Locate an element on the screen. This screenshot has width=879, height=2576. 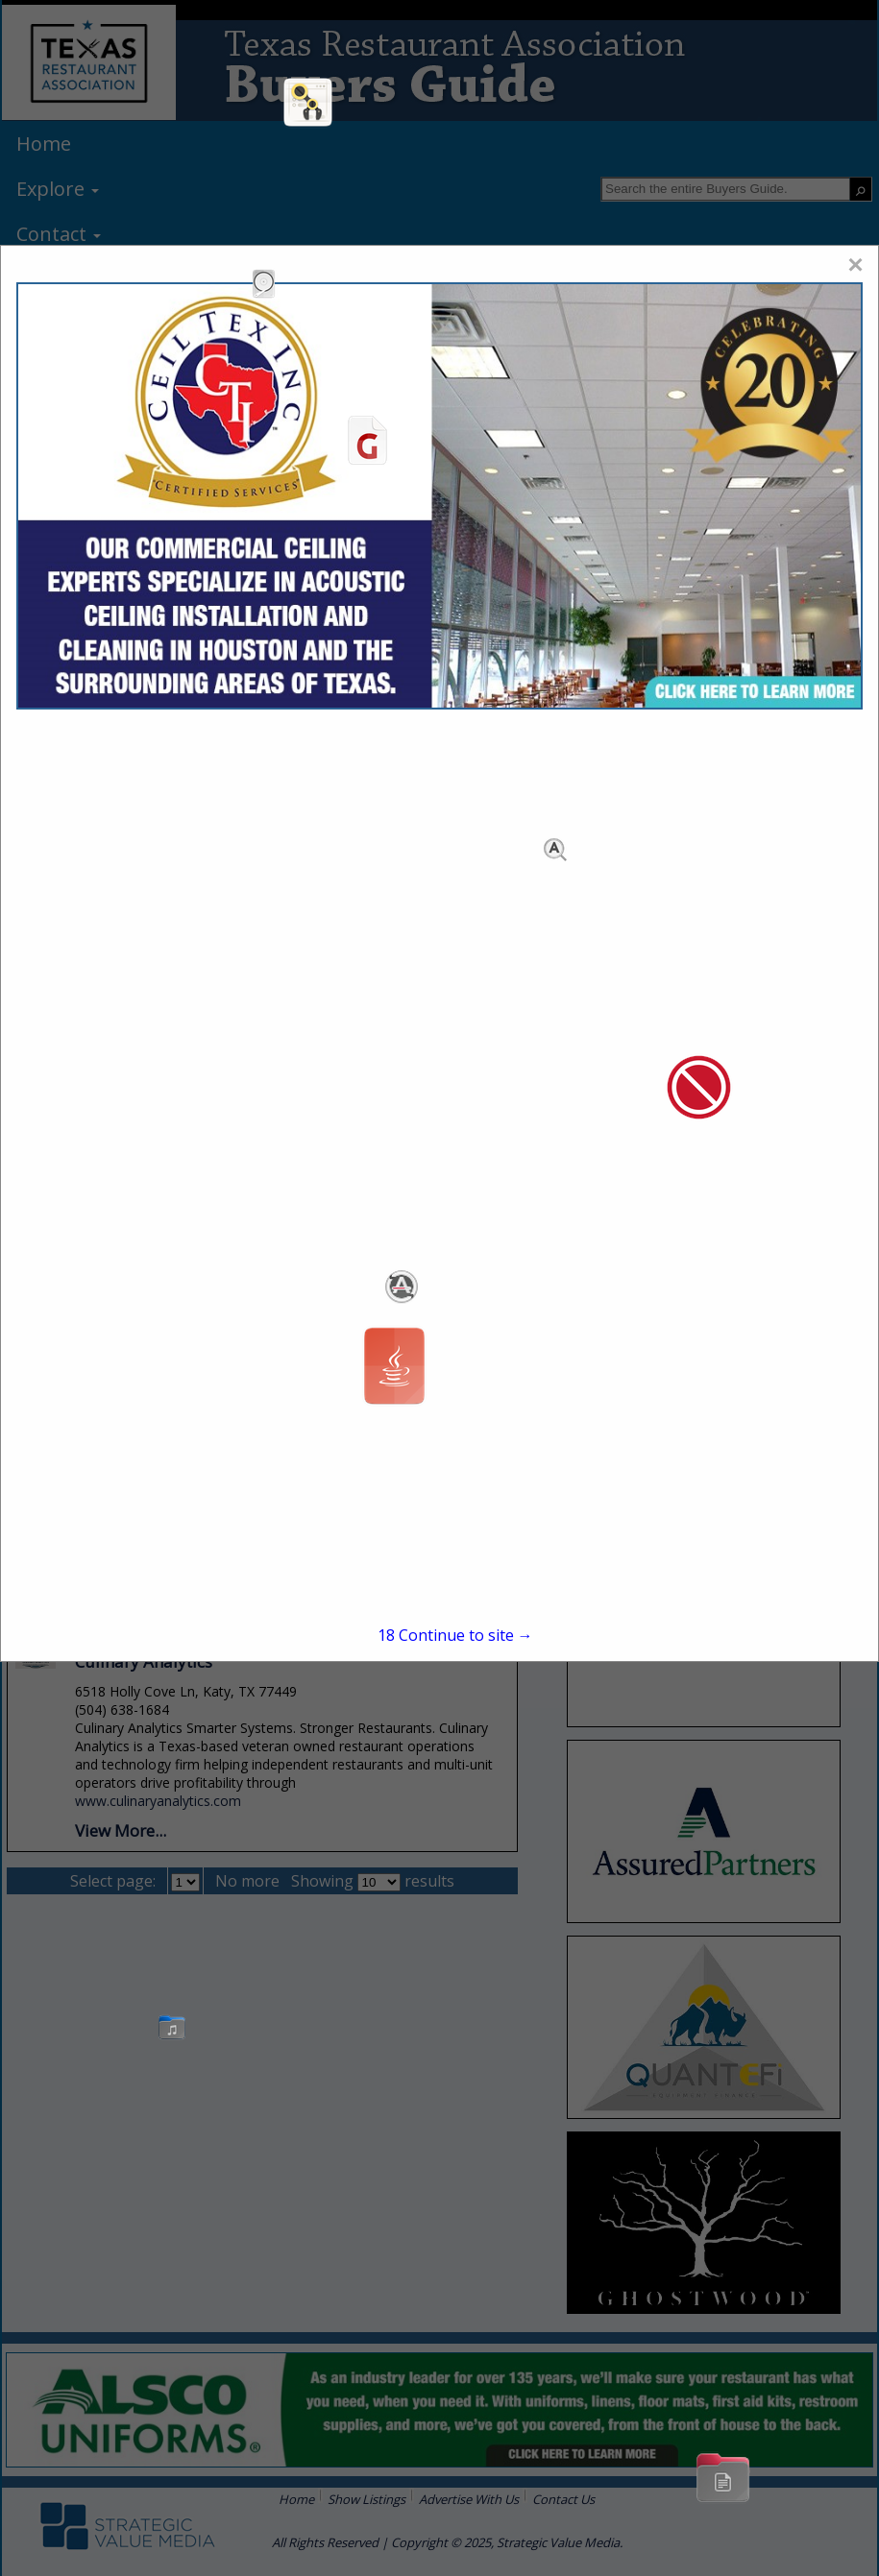
a G-code file for 3D printing or CNC machining is located at coordinates (367, 440).